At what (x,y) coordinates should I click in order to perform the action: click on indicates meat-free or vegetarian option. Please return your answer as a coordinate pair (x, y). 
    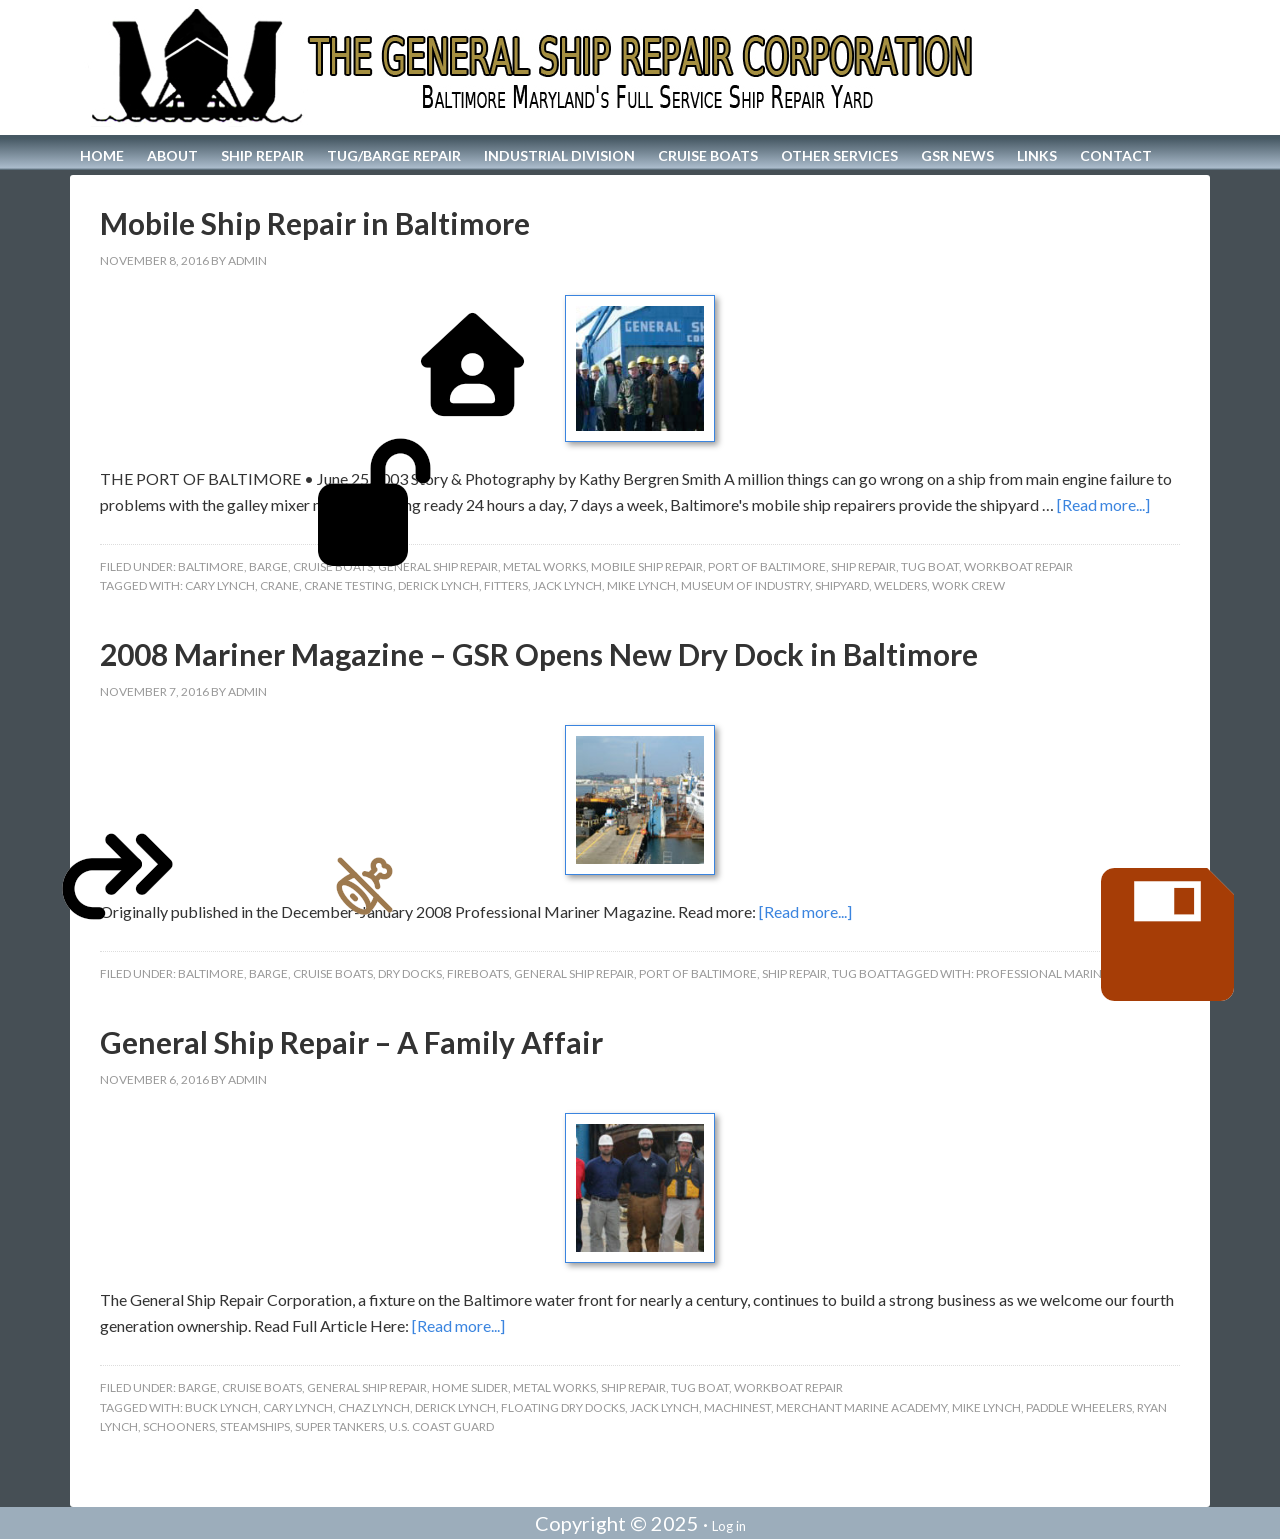
    Looking at the image, I should click on (365, 885).